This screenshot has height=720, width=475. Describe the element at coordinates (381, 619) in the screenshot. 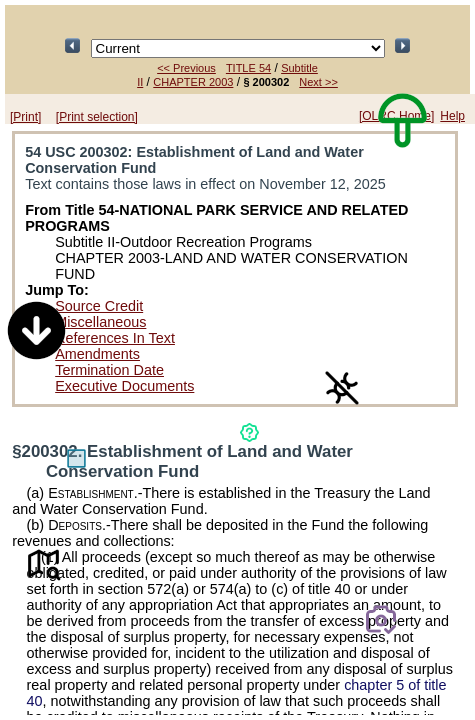

I see `photo successfully uploaded or verified` at that location.